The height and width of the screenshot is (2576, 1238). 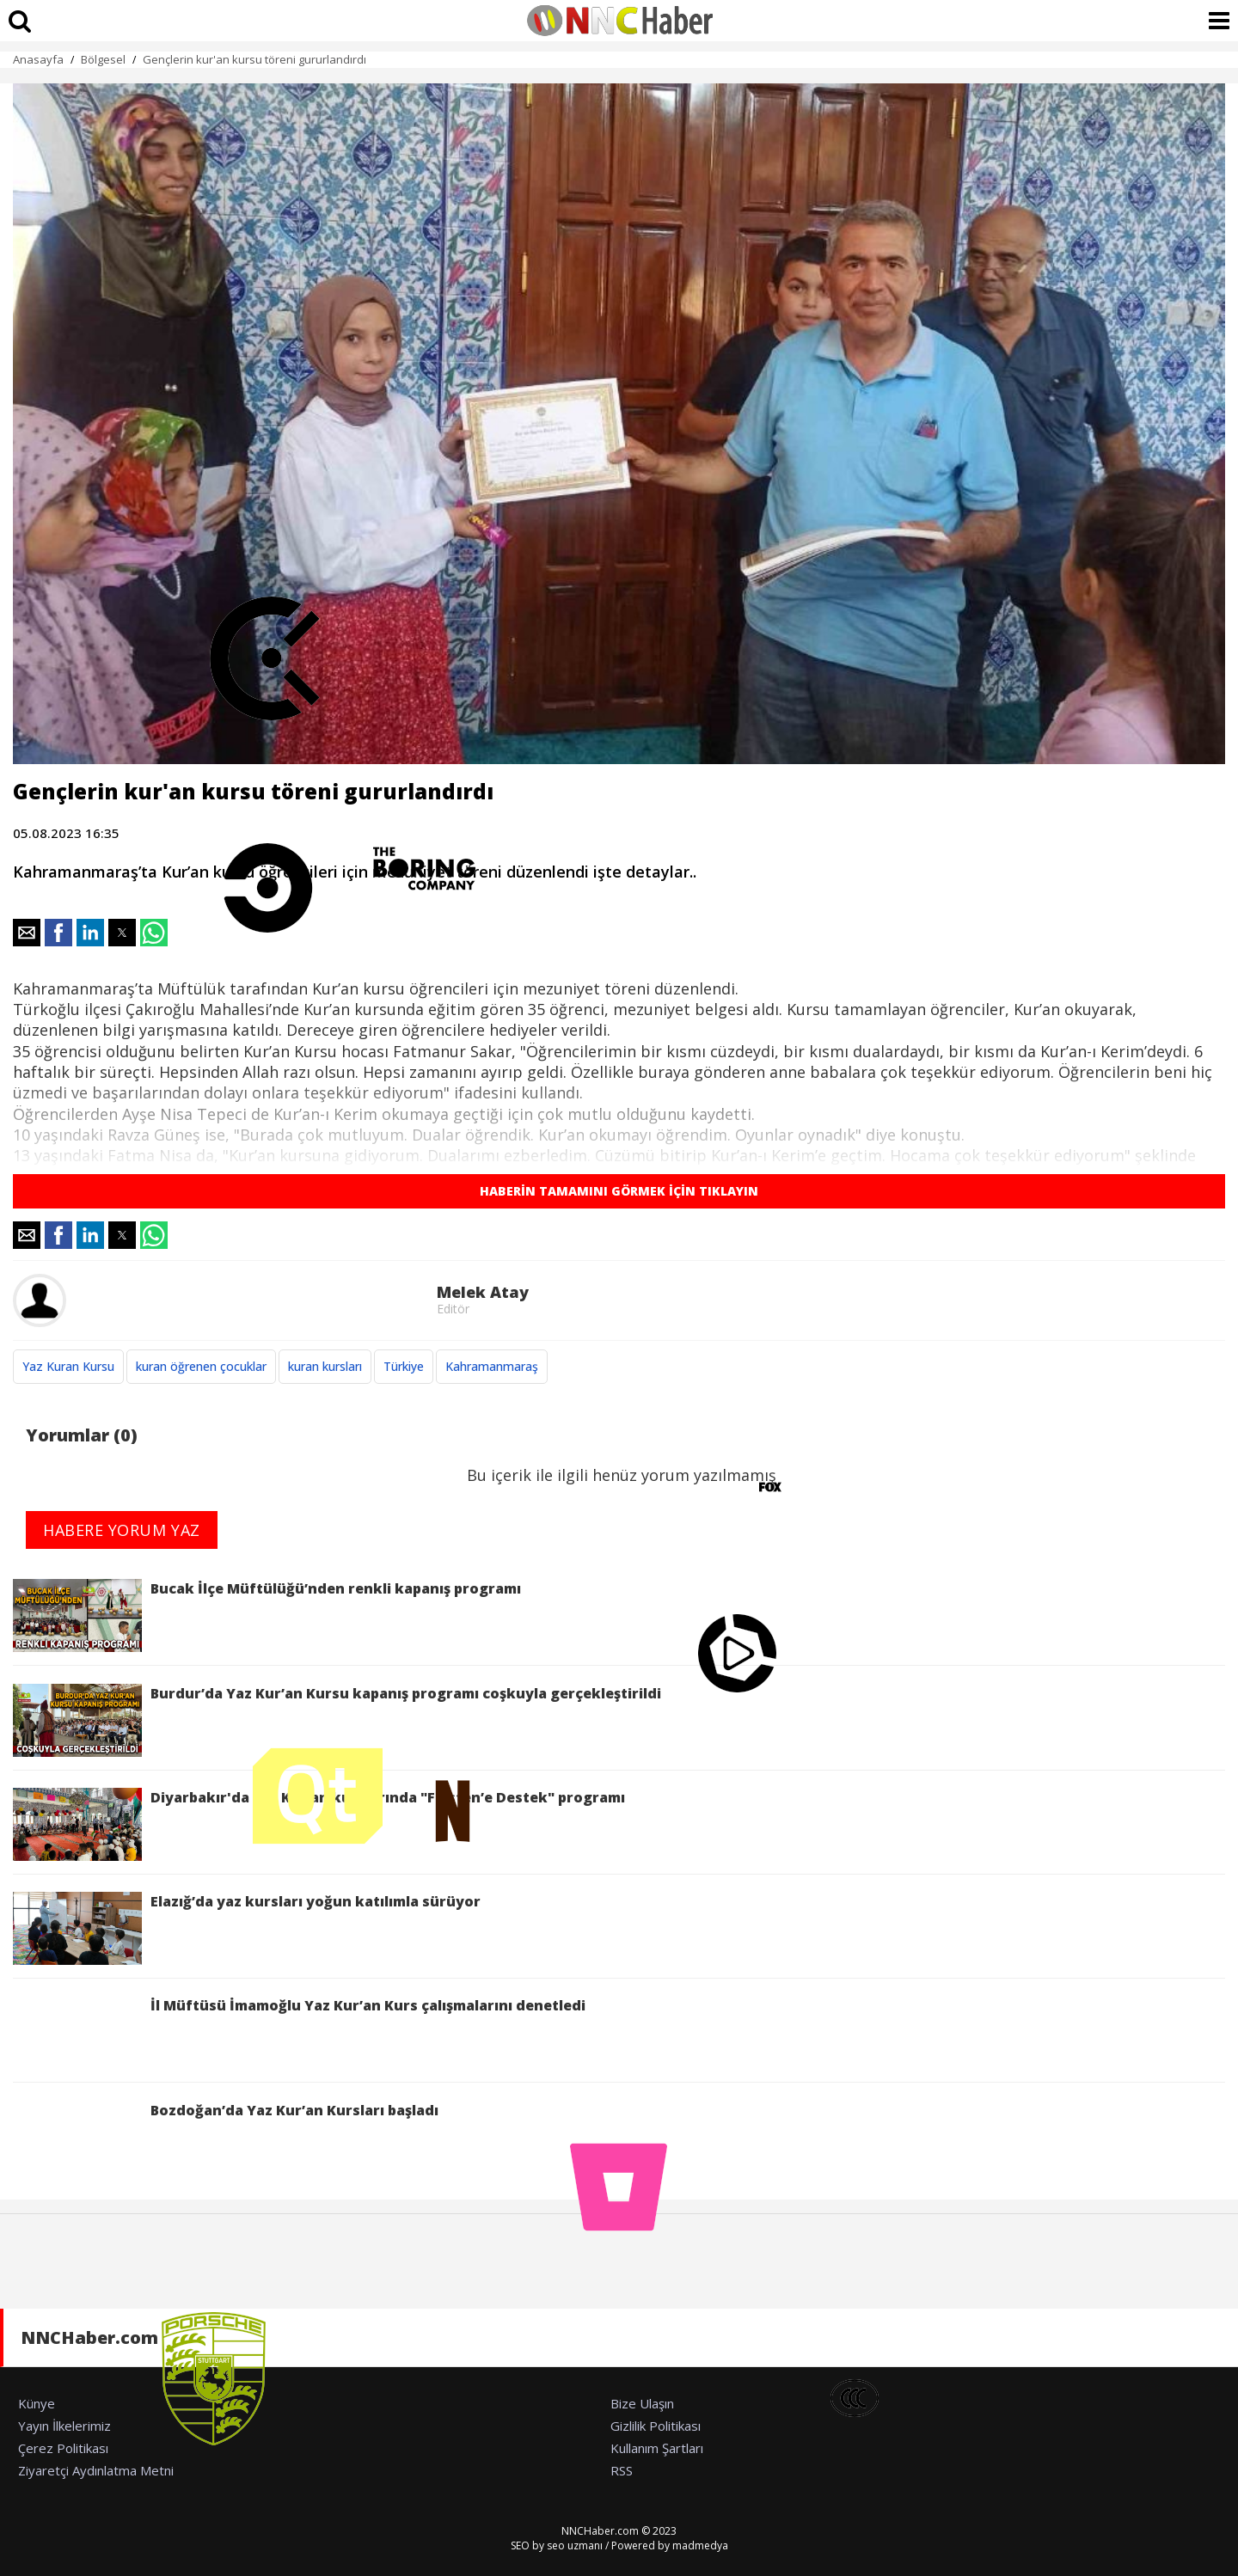 What do you see at coordinates (618, 2187) in the screenshot?
I see `open Bitbucket repository` at bounding box center [618, 2187].